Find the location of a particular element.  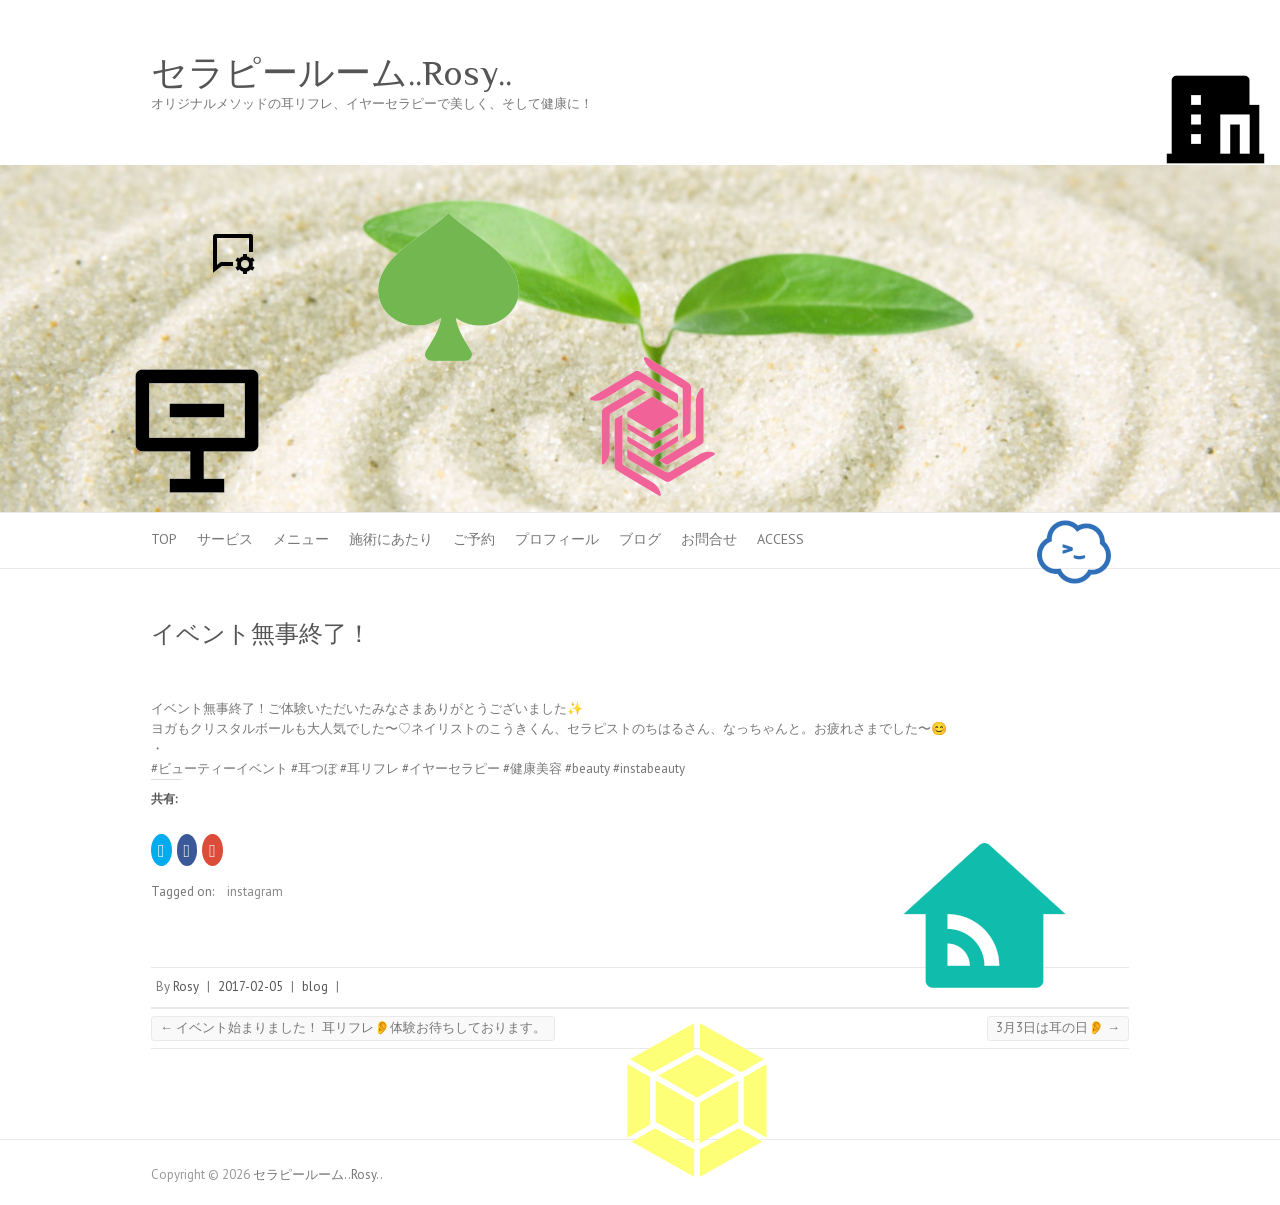

webpack module bundler logo is located at coordinates (697, 1100).